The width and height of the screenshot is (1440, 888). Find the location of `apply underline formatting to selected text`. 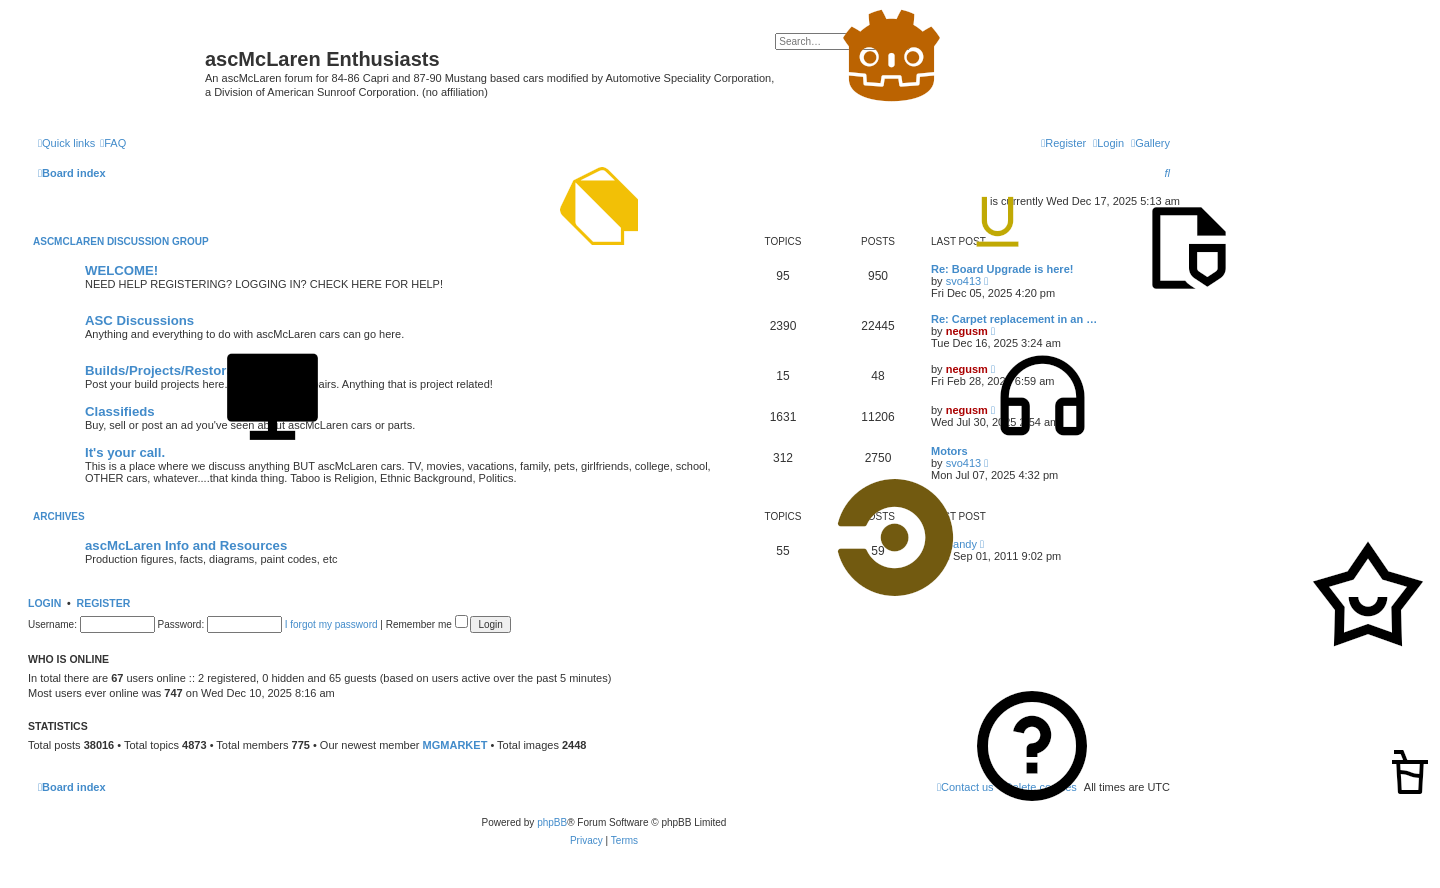

apply underline formatting to selected text is located at coordinates (997, 220).